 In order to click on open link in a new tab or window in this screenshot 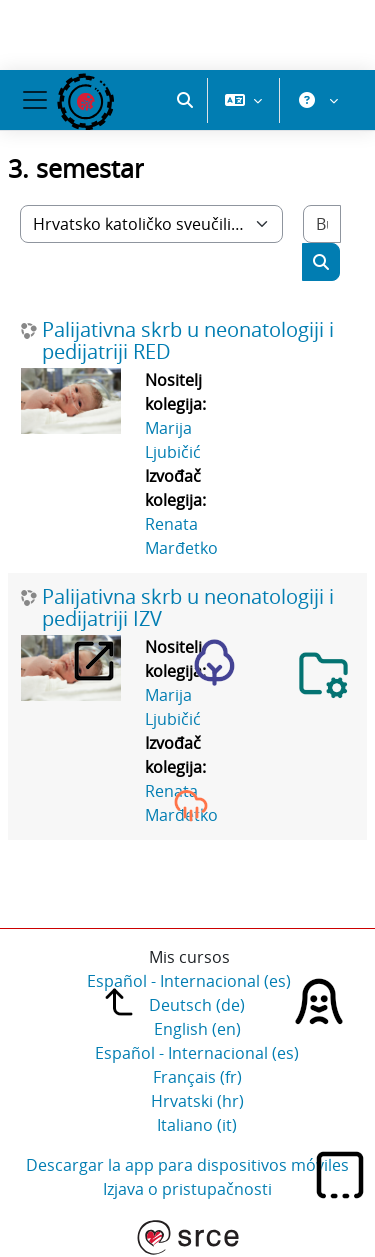, I will do `click(94, 661)`.